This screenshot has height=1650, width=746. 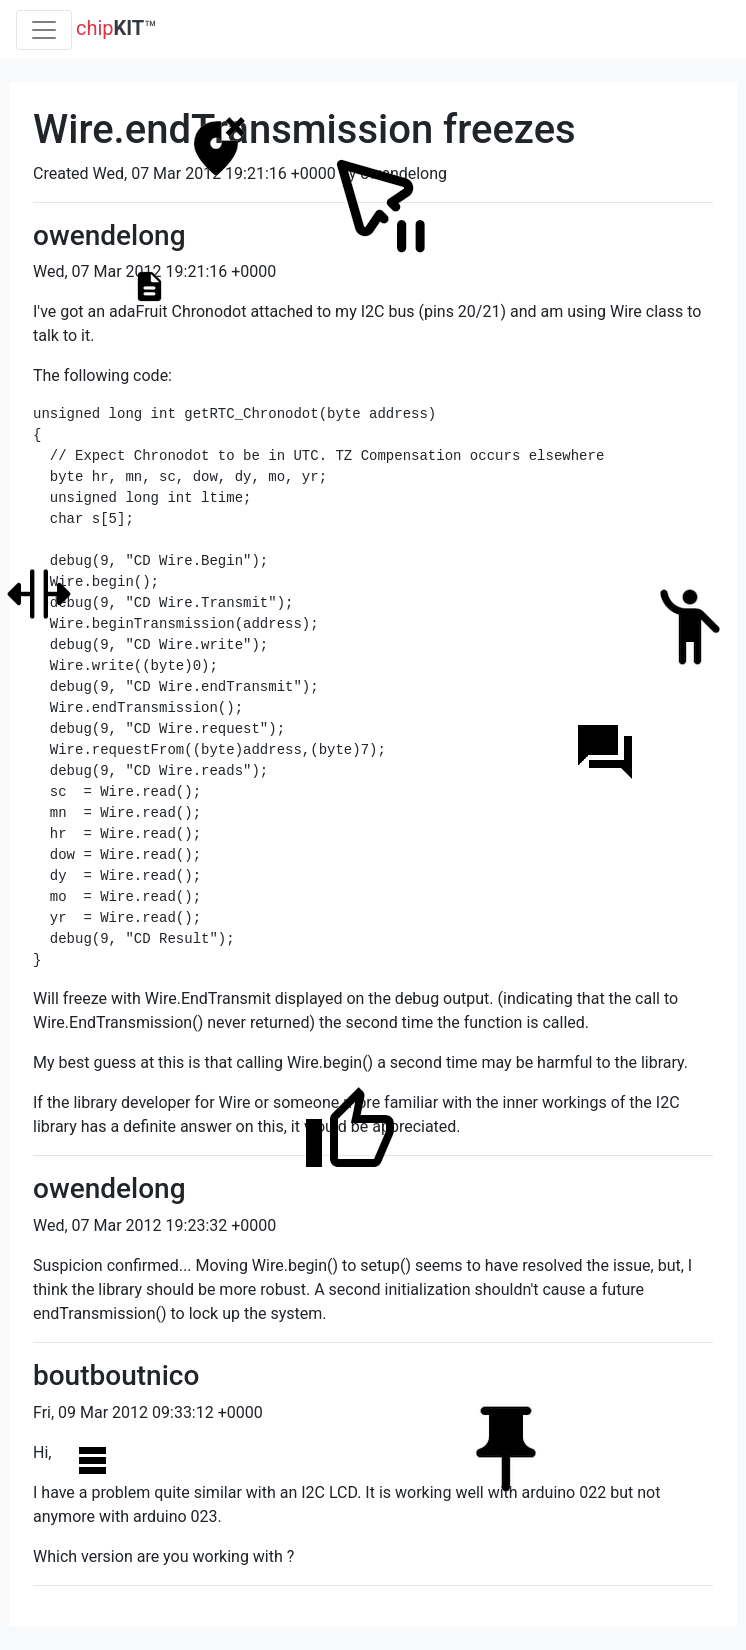 I want to click on view data in row format, so click(x=92, y=1460).